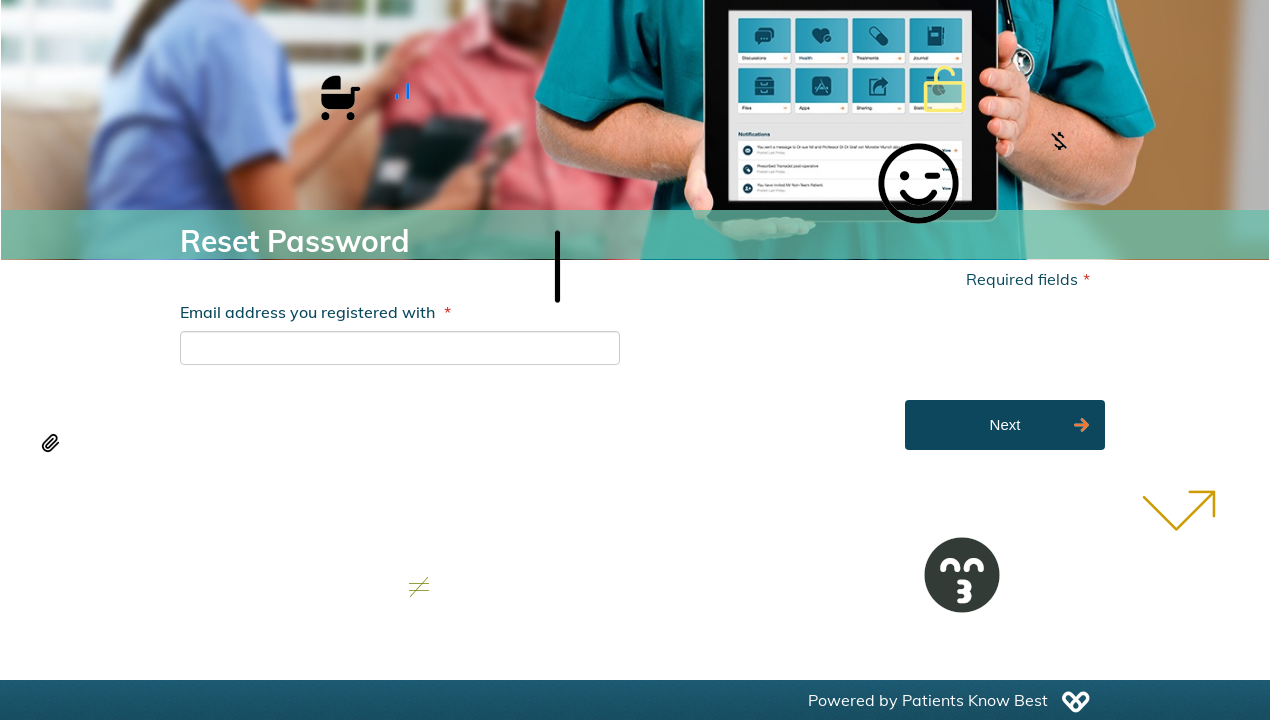 The width and height of the screenshot is (1270, 720). I want to click on insert a winking emoji into your message, so click(918, 183).